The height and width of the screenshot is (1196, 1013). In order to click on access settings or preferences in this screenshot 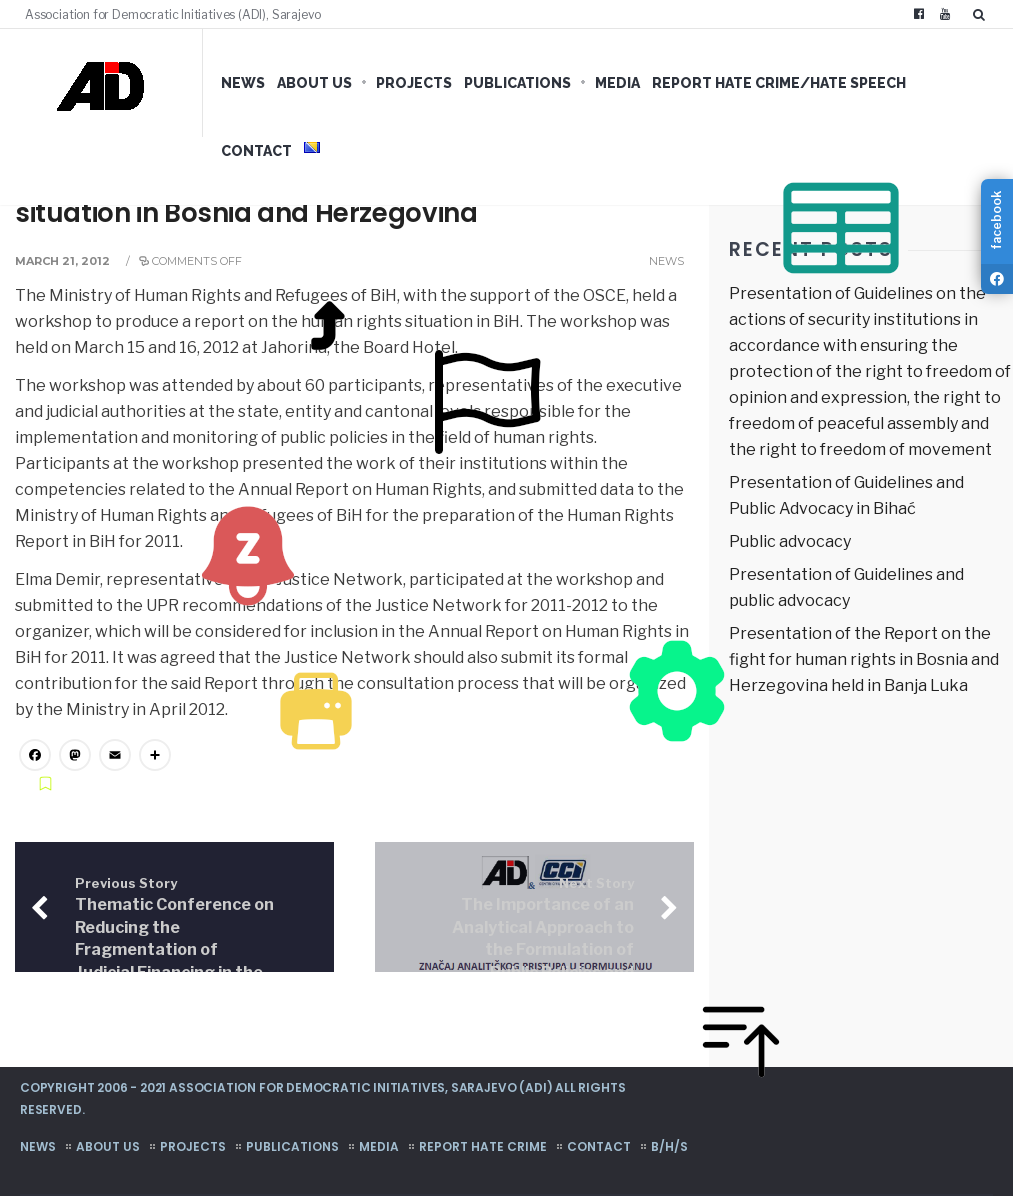, I will do `click(677, 691)`.